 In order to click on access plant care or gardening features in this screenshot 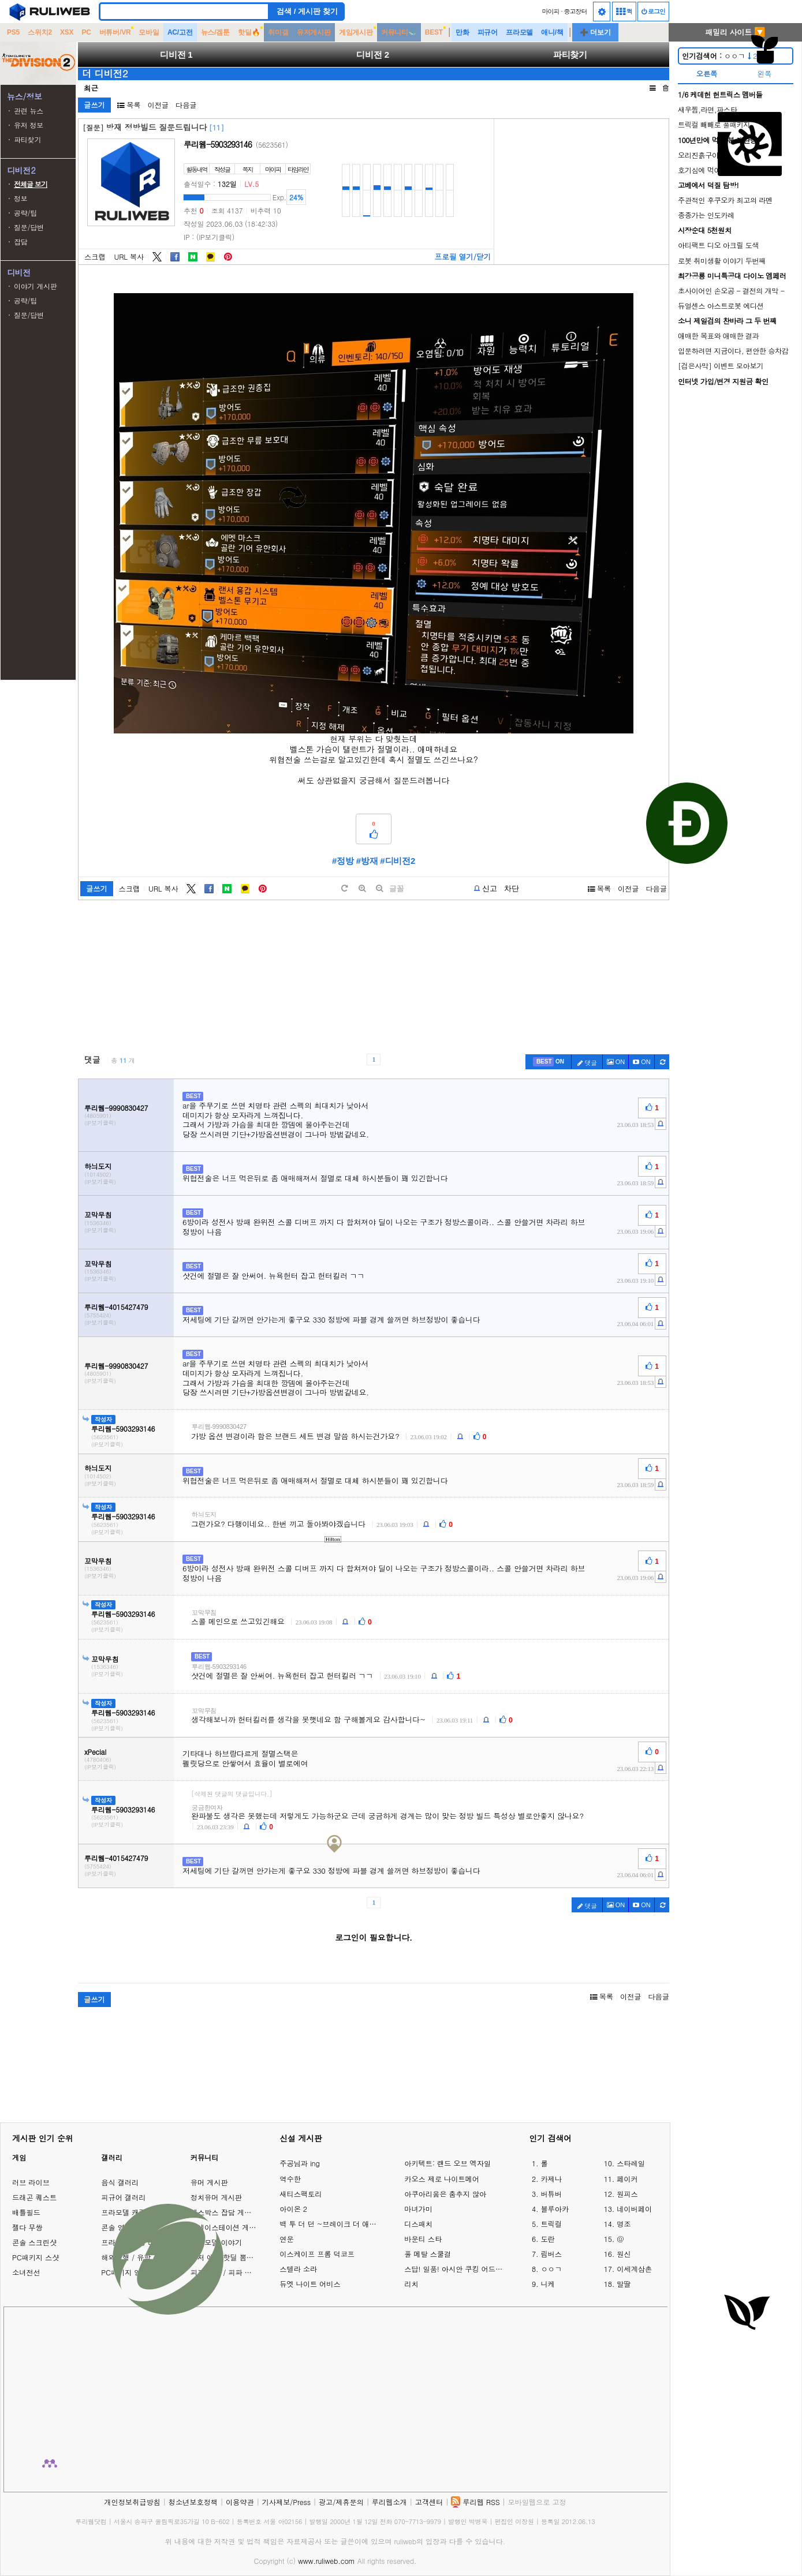, I will do `click(765, 49)`.